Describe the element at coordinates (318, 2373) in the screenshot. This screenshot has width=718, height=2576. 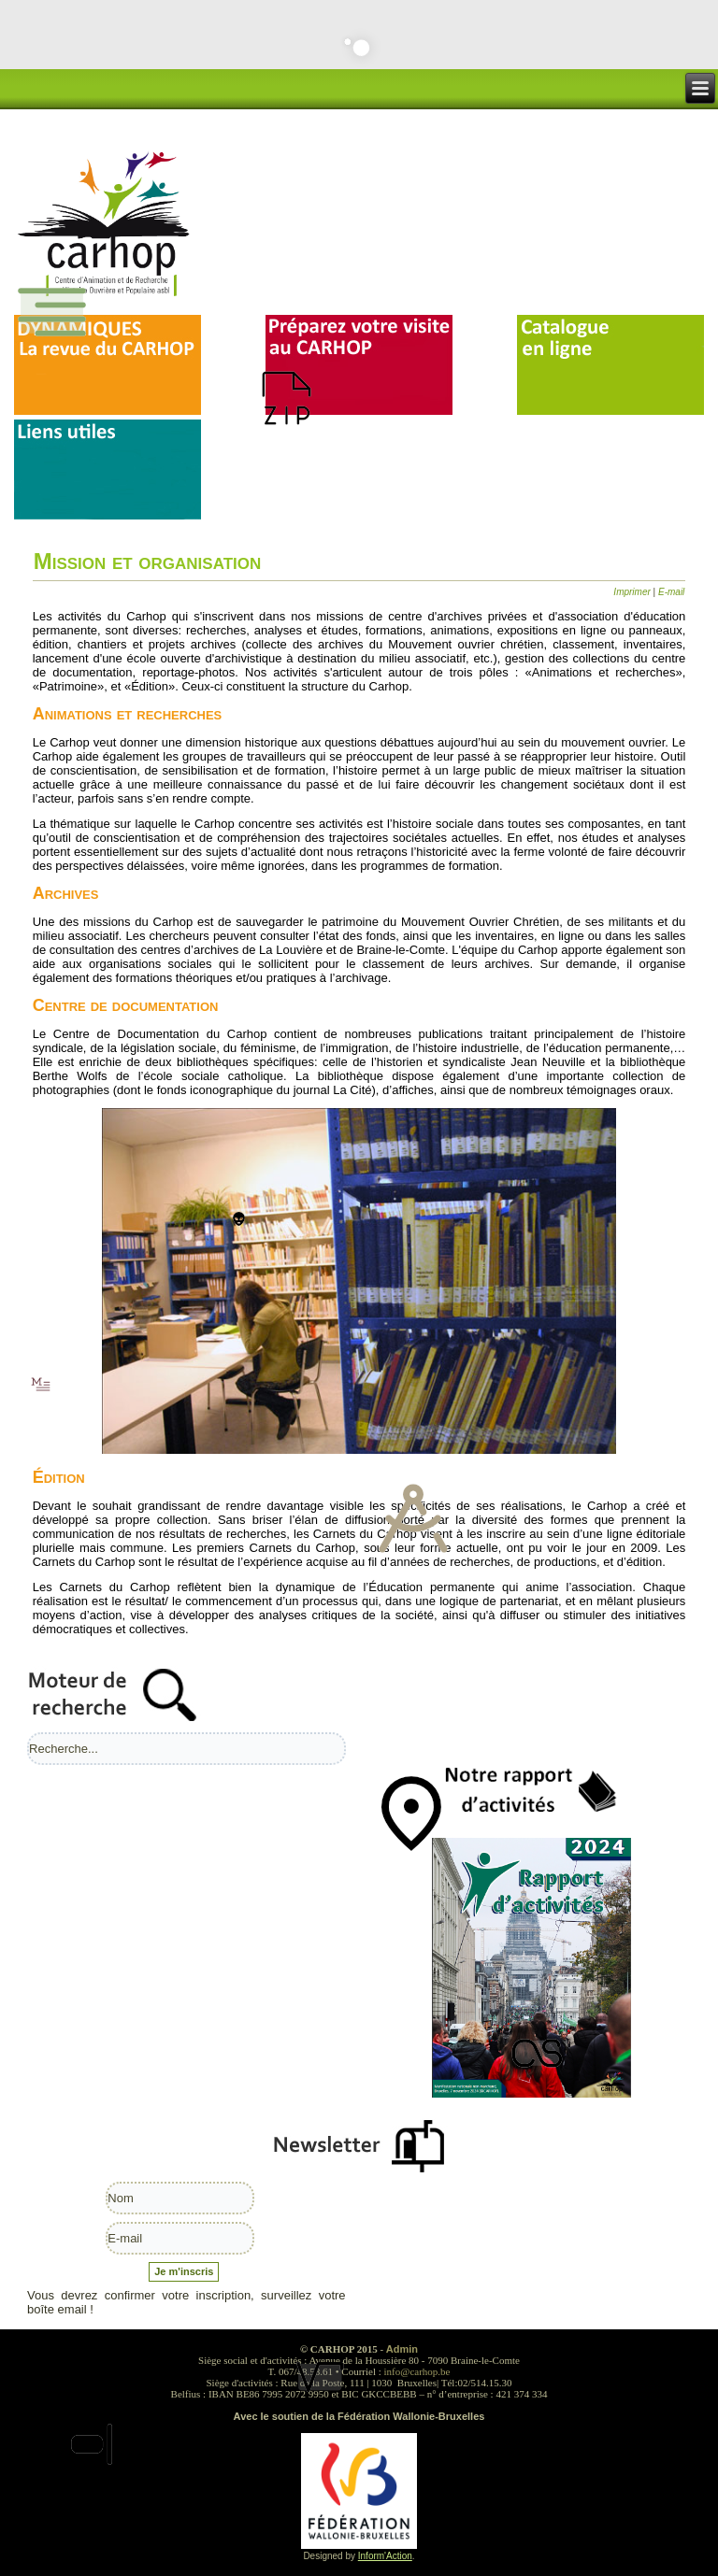
I see `calculate square root` at that location.